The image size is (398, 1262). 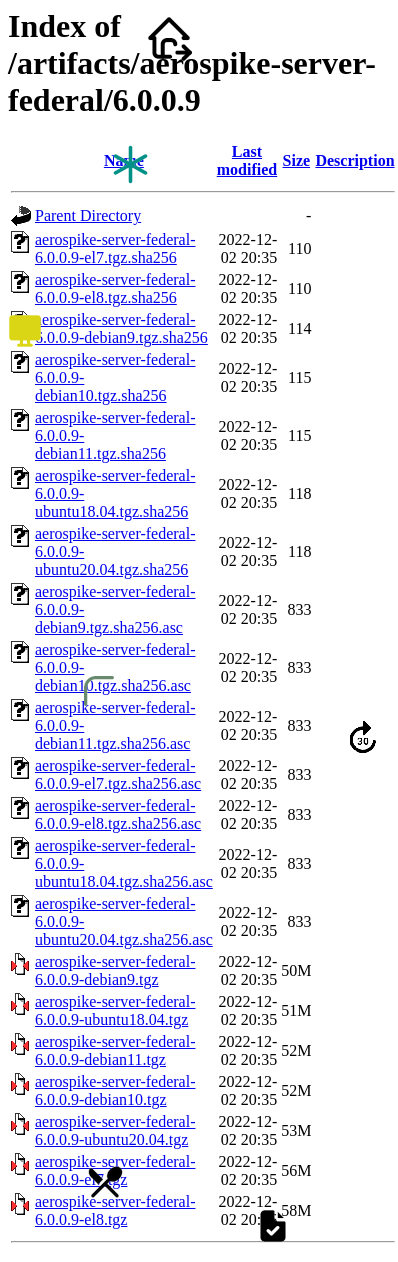 What do you see at coordinates (169, 38) in the screenshot?
I see `move or relocate to a new home` at bounding box center [169, 38].